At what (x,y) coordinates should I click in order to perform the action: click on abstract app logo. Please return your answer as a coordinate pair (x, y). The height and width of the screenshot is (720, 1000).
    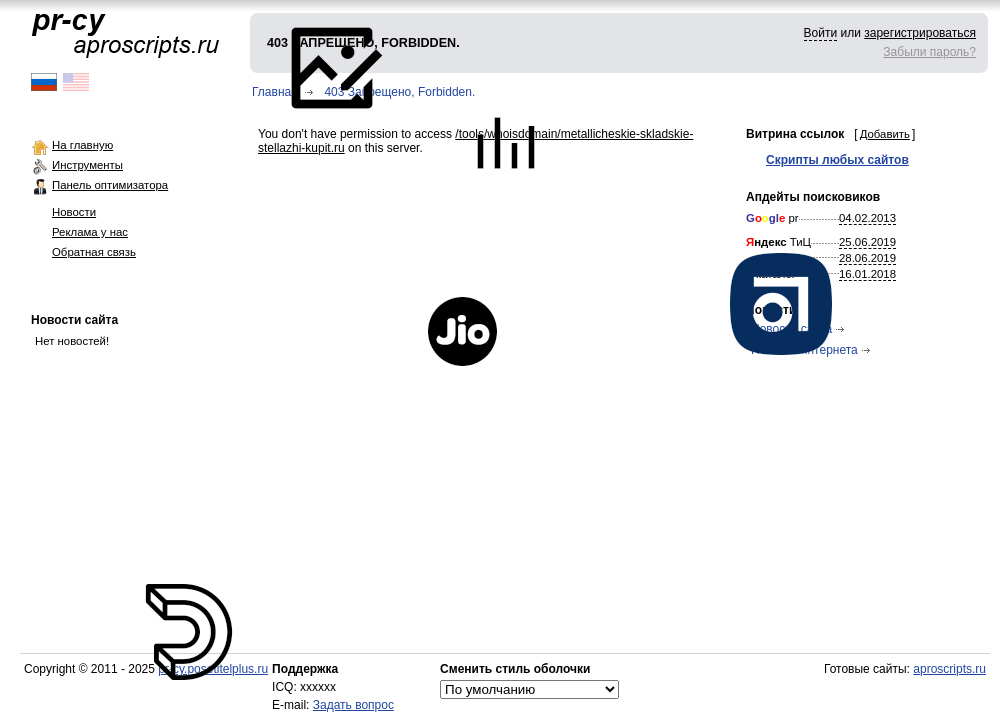
    Looking at the image, I should click on (781, 304).